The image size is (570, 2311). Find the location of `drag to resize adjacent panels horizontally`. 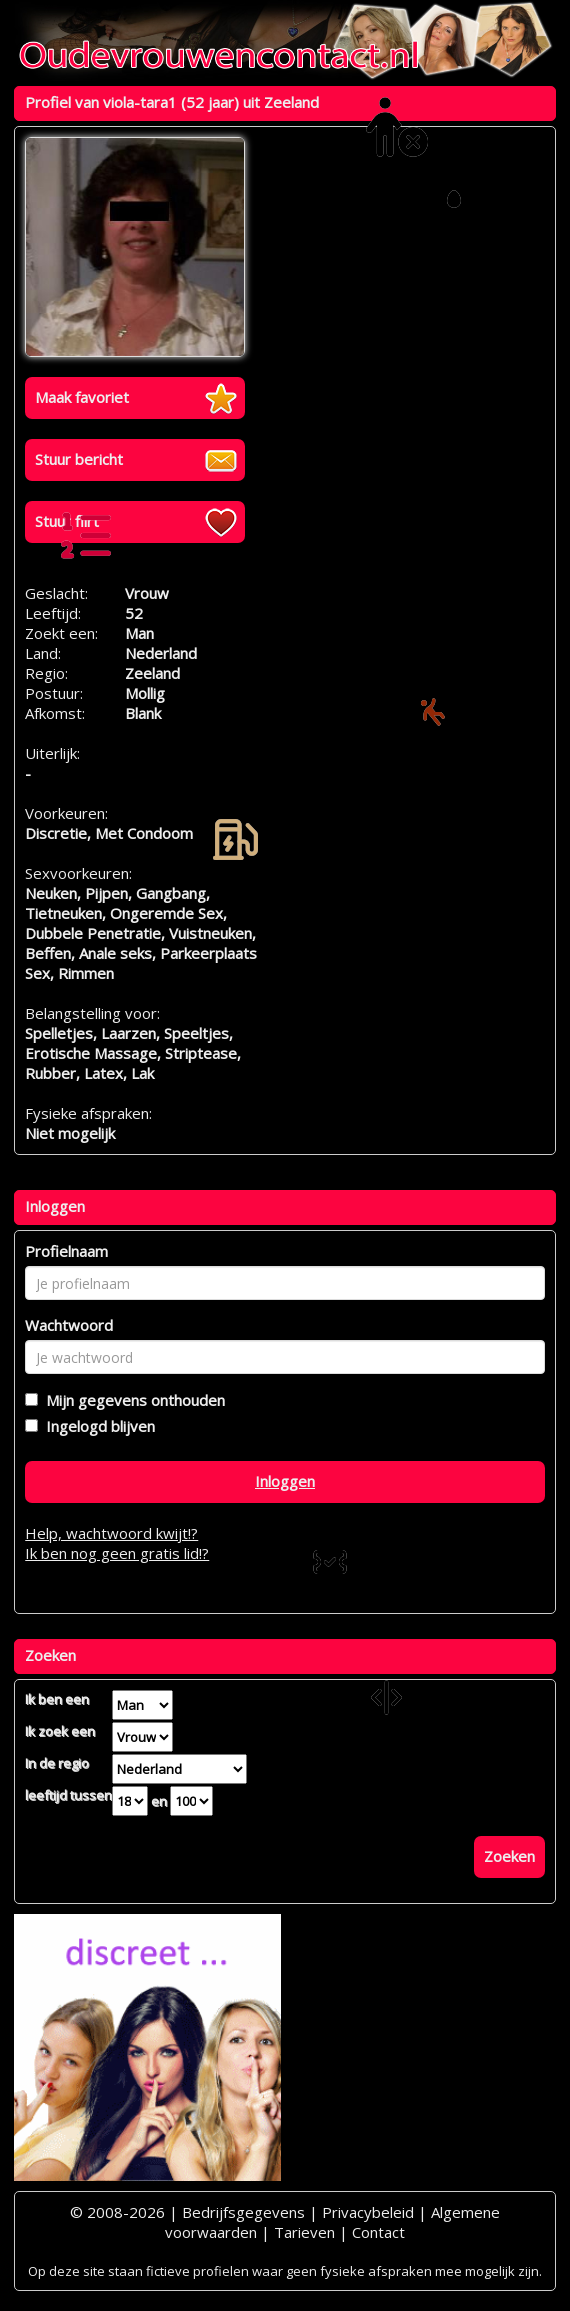

drag to resize adjacent panels horizontally is located at coordinates (386, 1697).